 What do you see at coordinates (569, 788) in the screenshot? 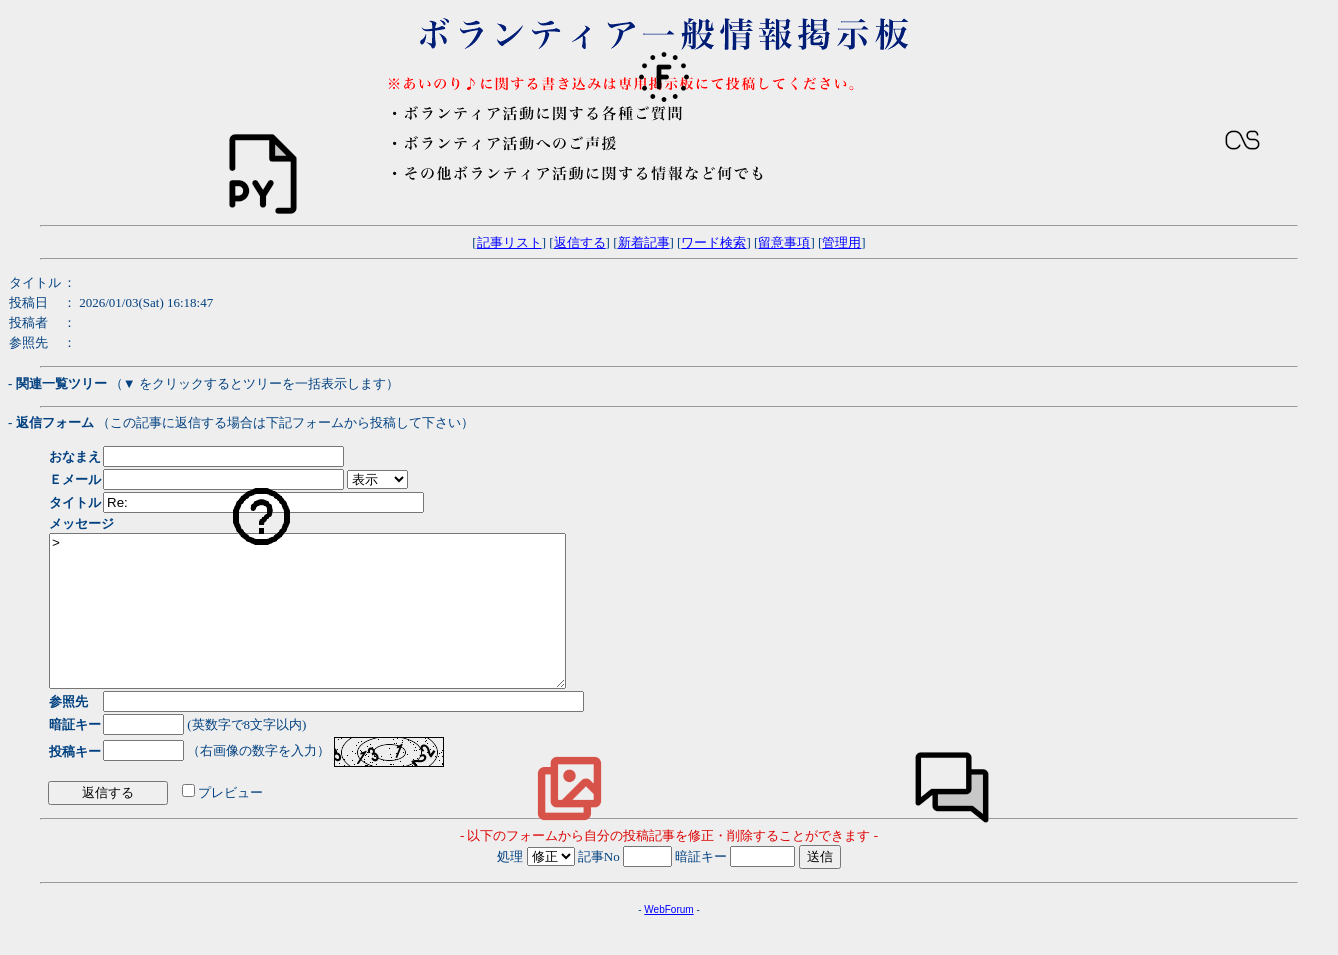
I see `view photo gallery` at bounding box center [569, 788].